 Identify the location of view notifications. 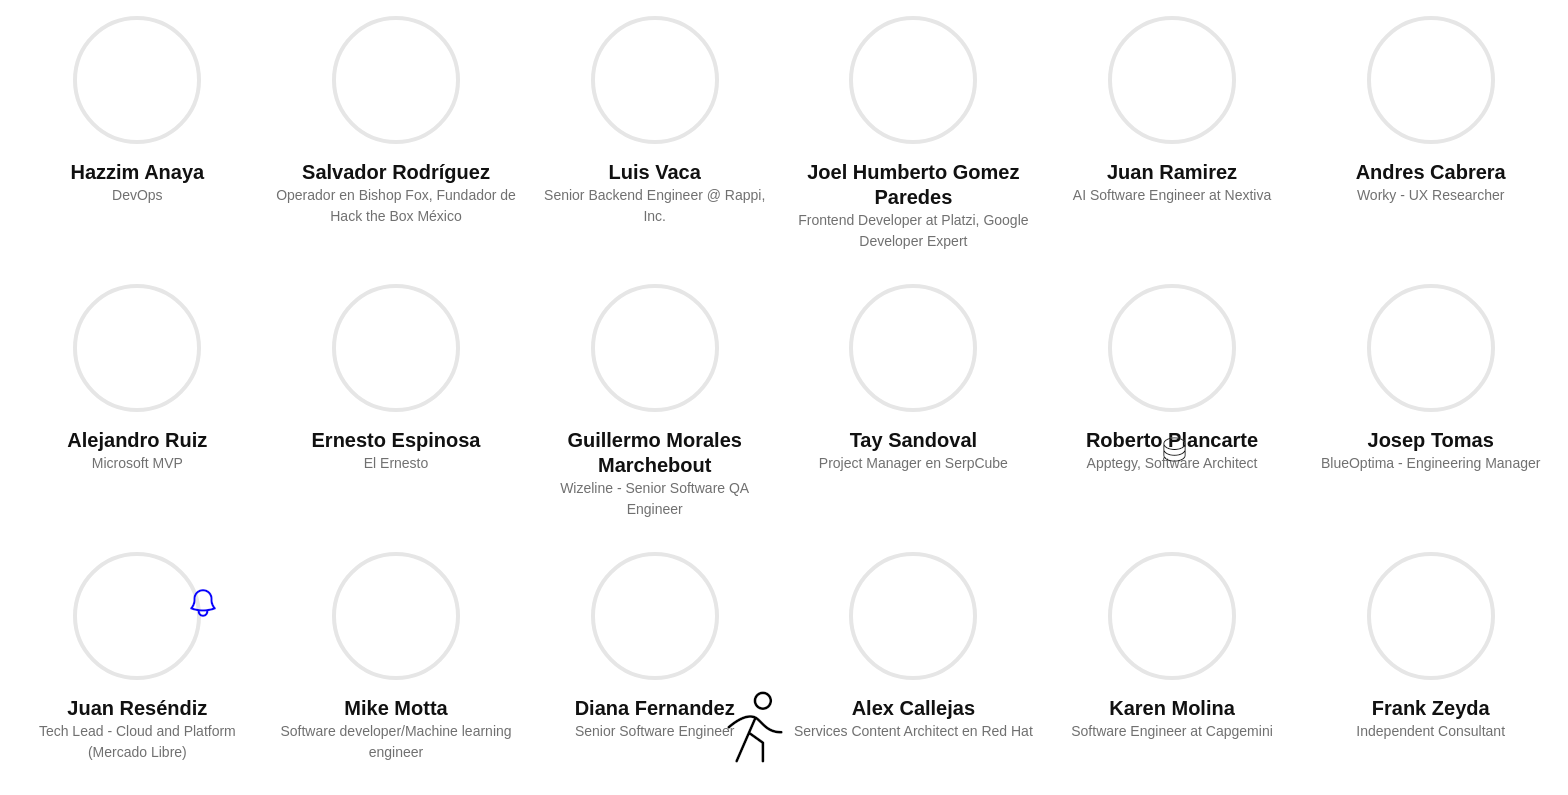
(203, 603).